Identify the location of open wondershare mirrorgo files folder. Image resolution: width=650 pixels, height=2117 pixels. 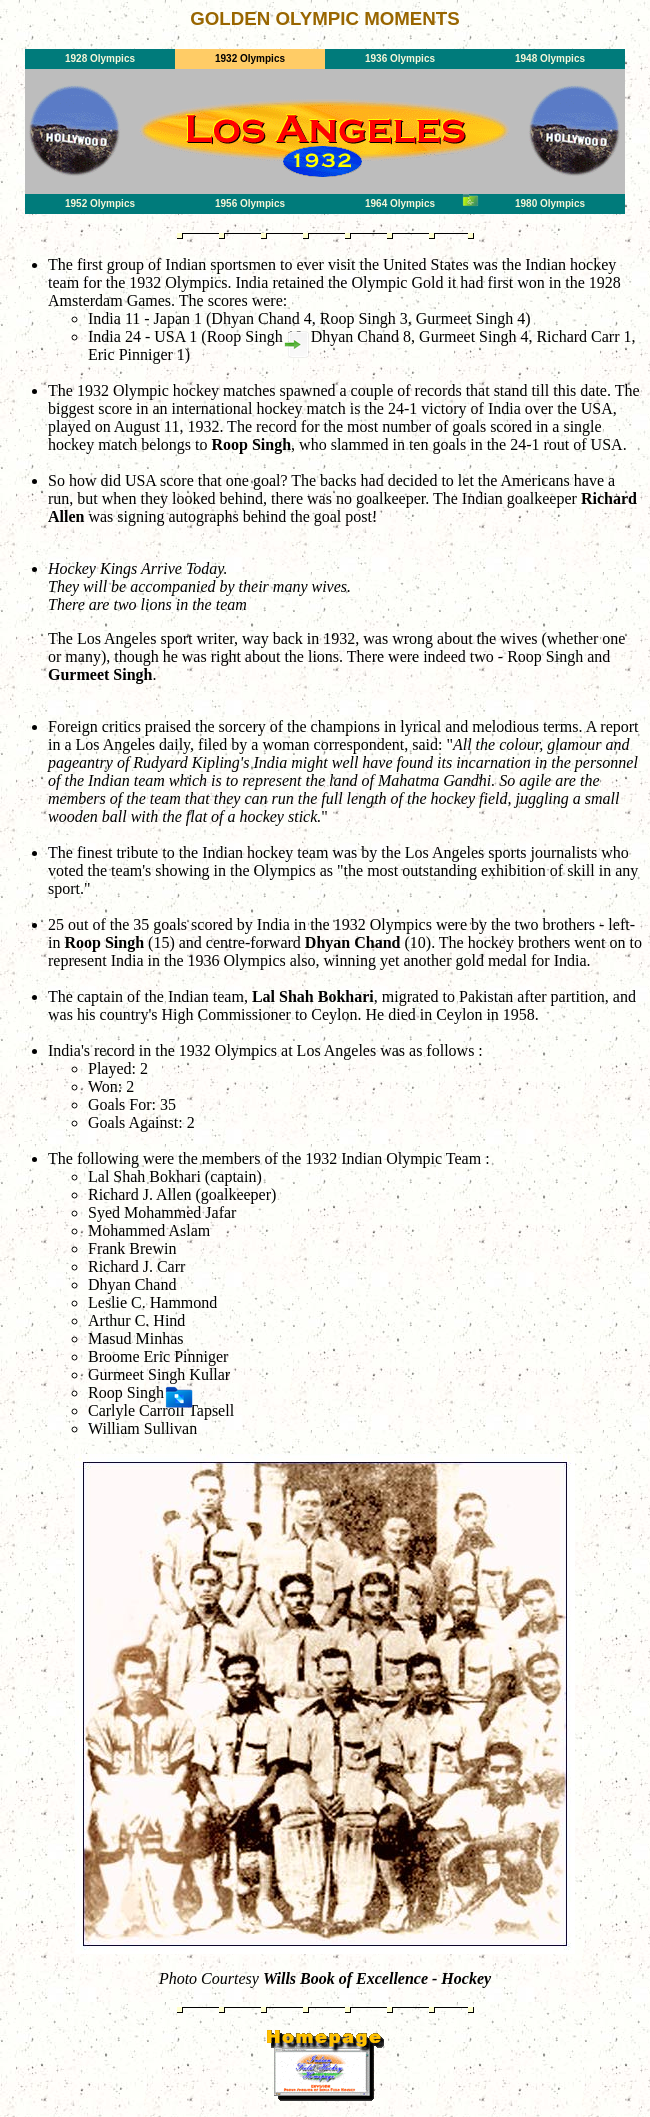
(179, 1398).